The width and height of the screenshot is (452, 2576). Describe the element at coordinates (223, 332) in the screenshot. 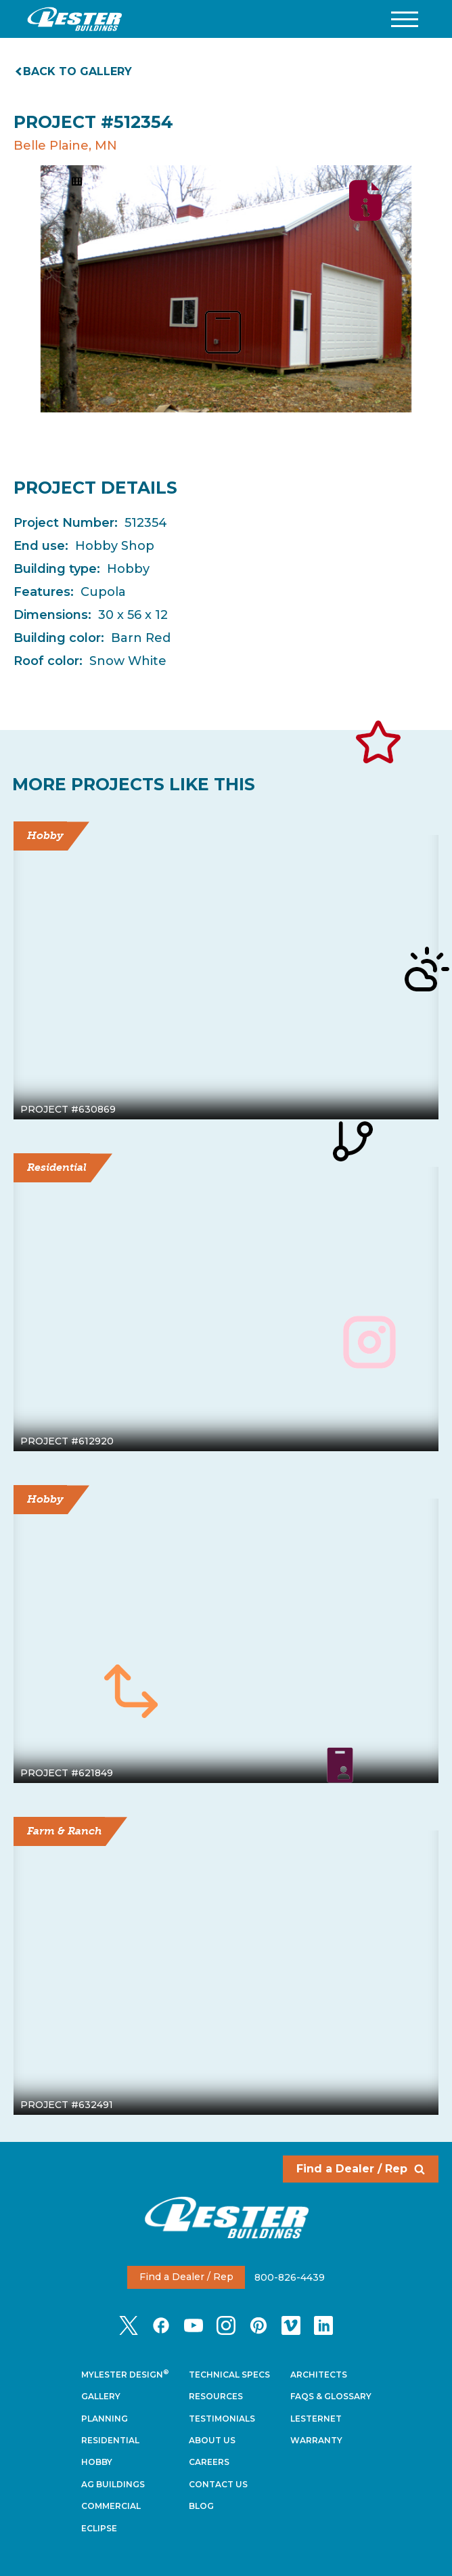

I see `tablet device with speaker` at that location.